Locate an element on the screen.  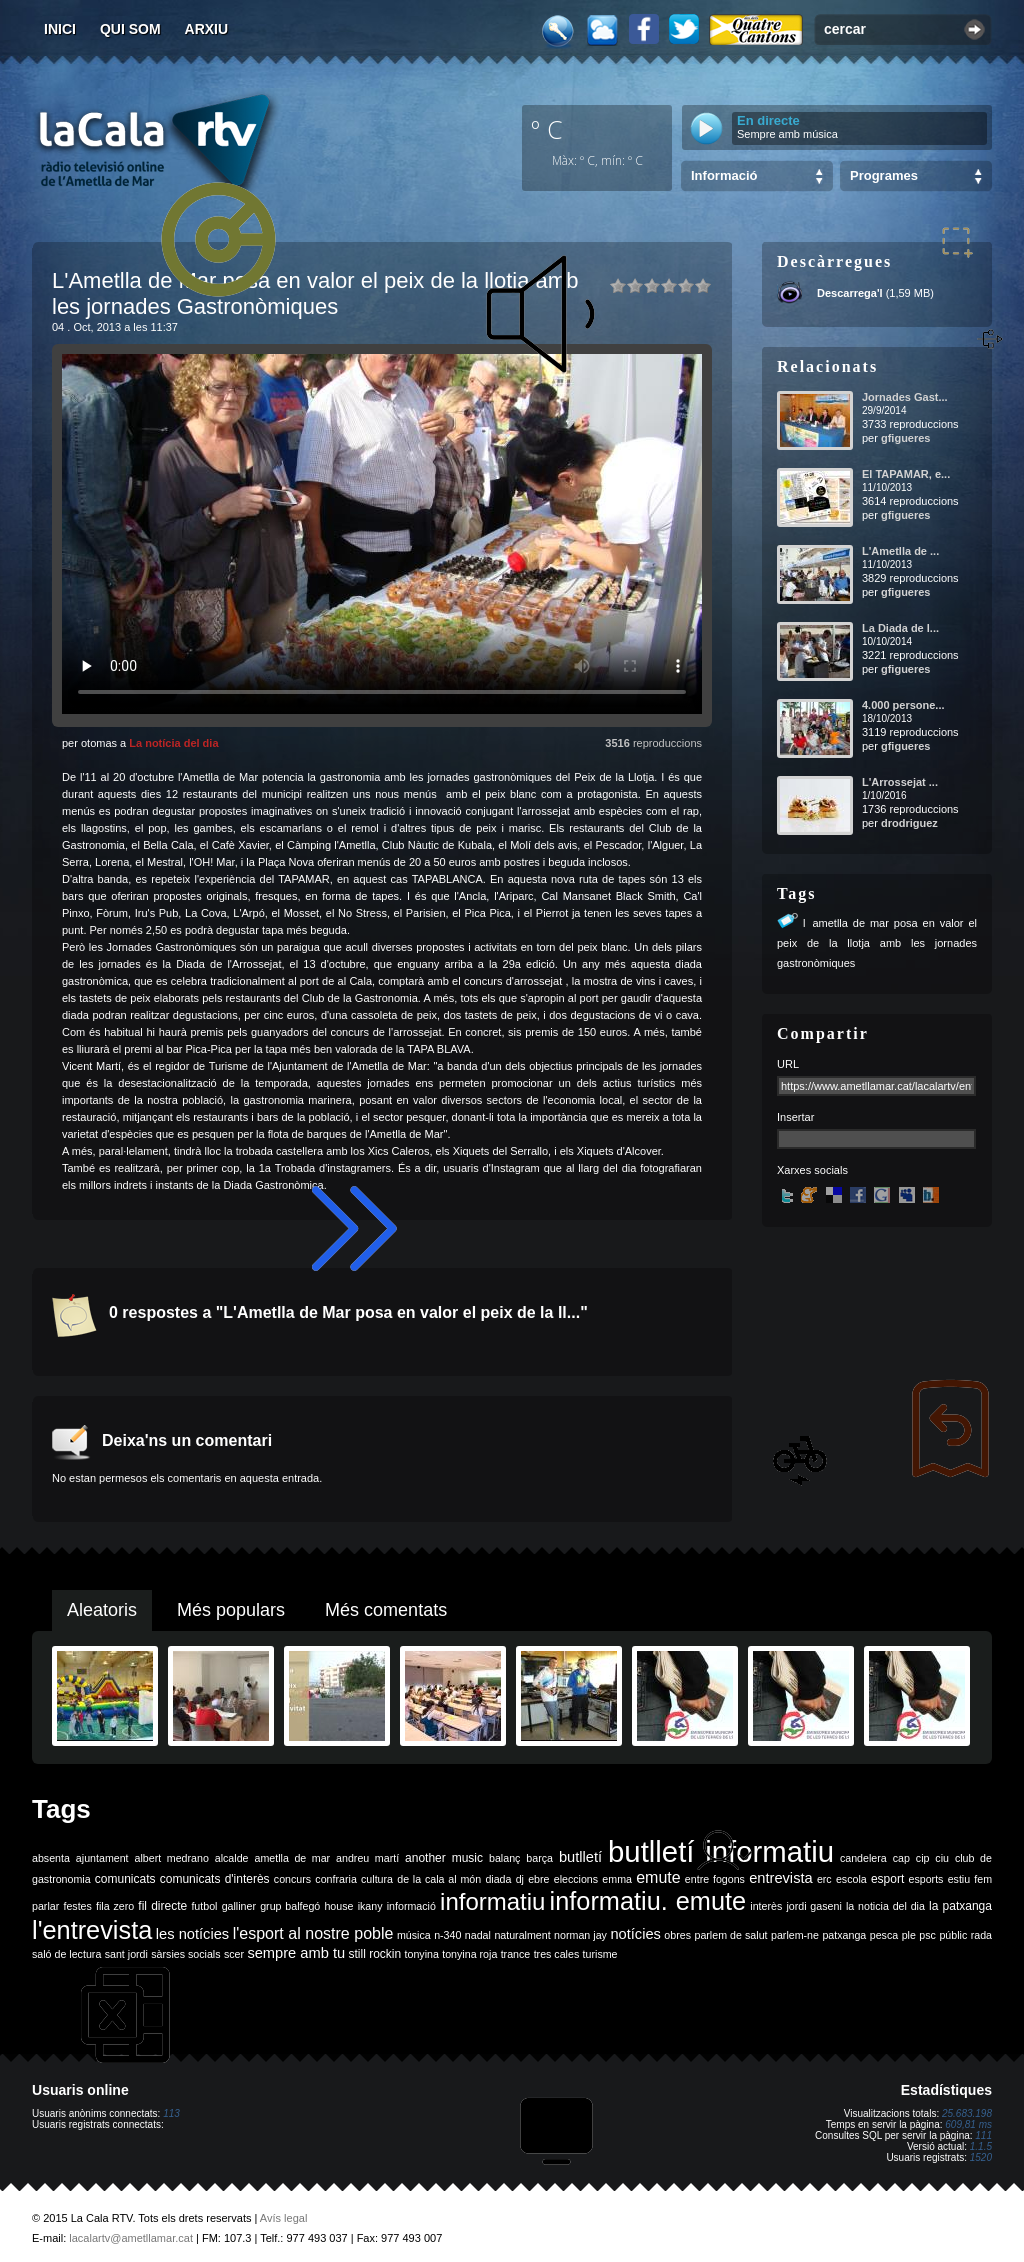
play or access music library is located at coordinates (218, 239).